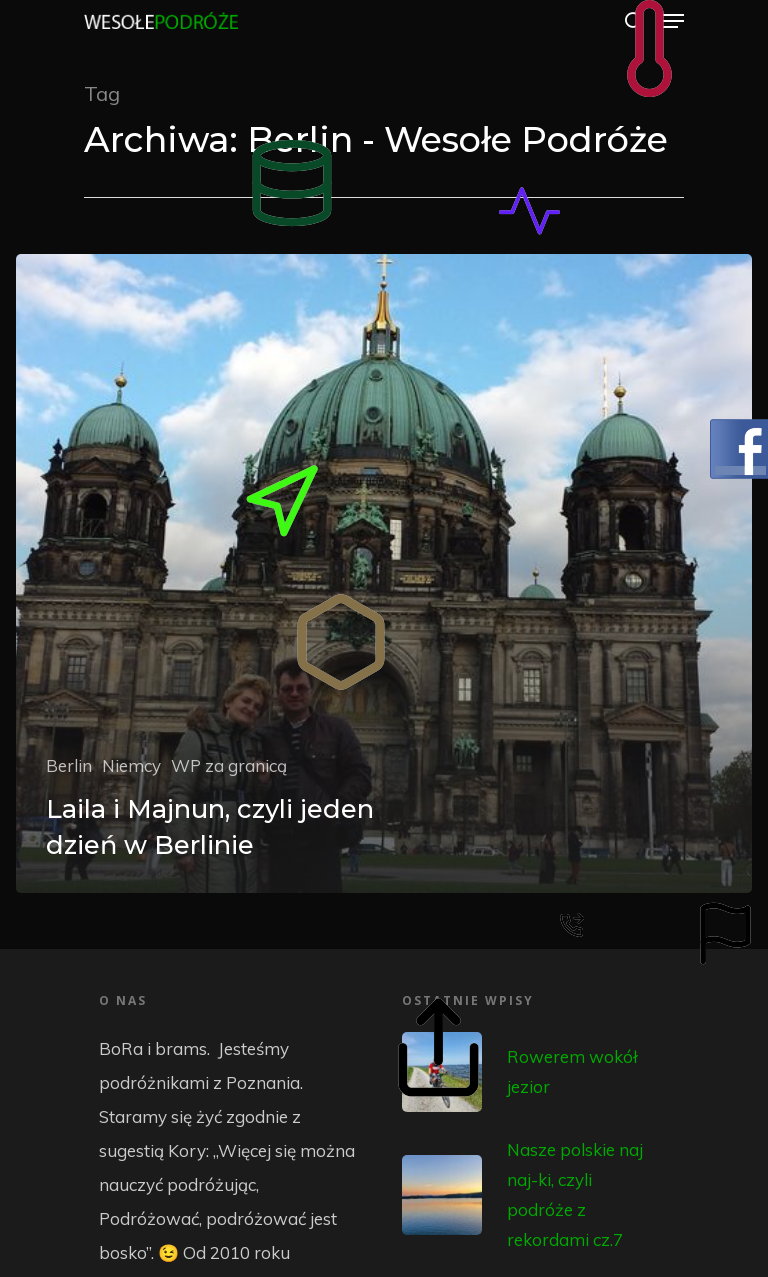  Describe the element at coordinates (651, 48) in the screenshot. I see `view current temperature` at that location.